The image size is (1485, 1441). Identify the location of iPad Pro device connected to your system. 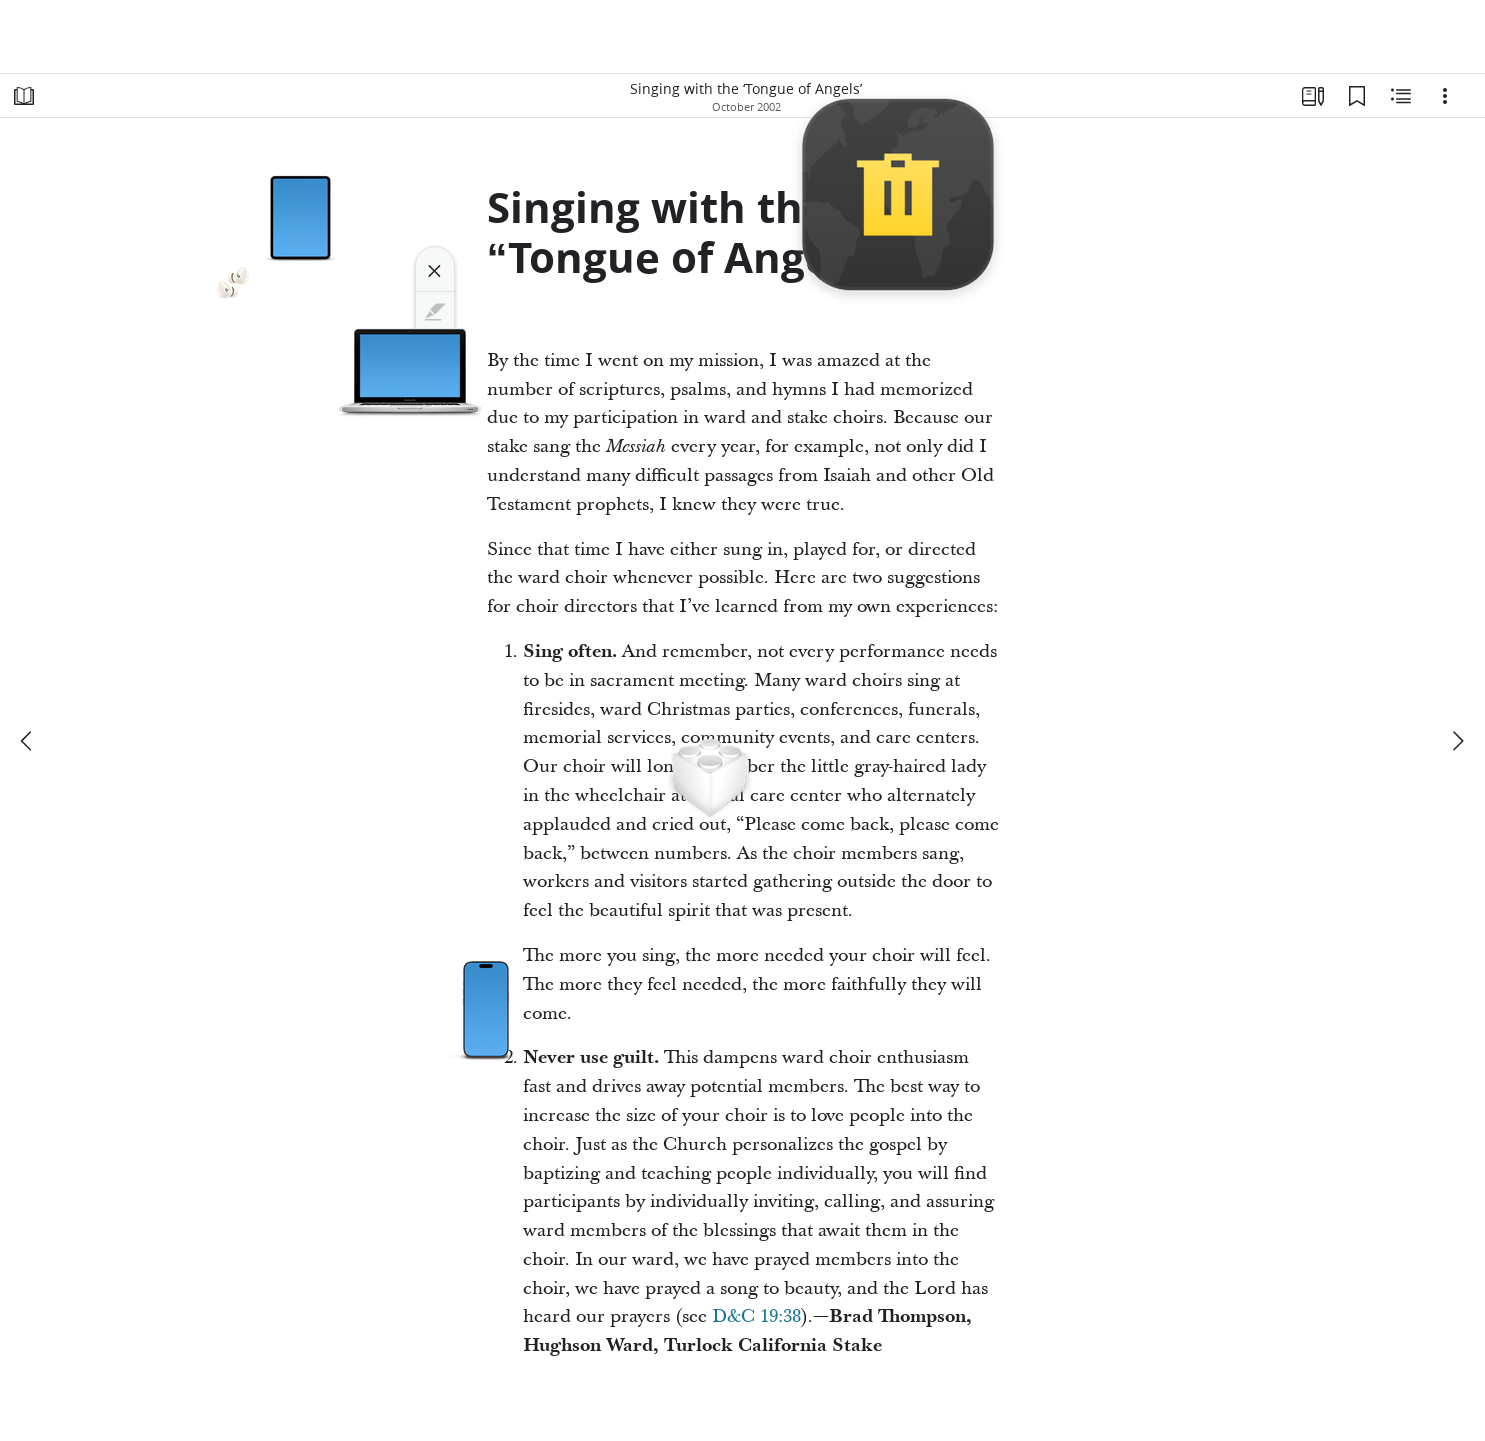
(300, 218).